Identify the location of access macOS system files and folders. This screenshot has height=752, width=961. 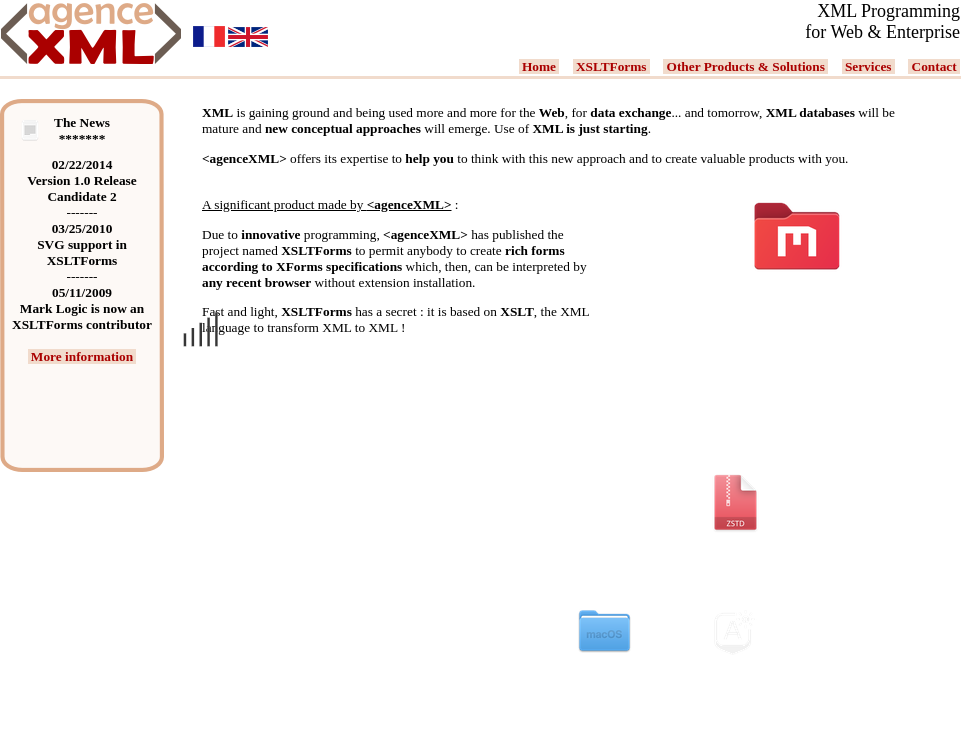
(604, 630).